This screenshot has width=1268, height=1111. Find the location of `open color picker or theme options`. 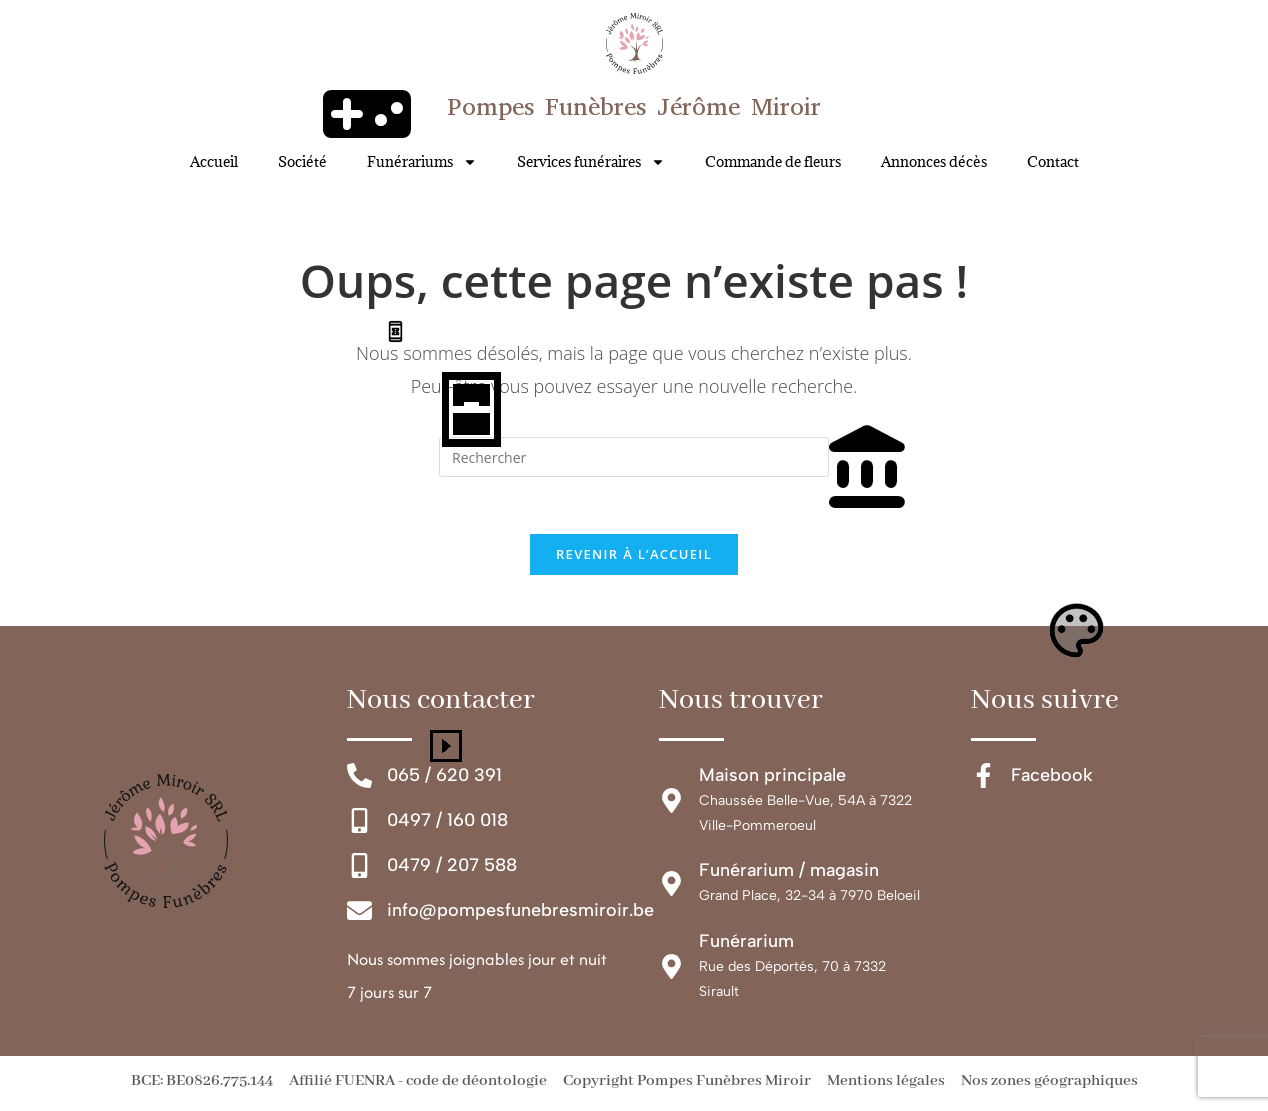

open color picker or theme options is located at coordinates (1076, 630).